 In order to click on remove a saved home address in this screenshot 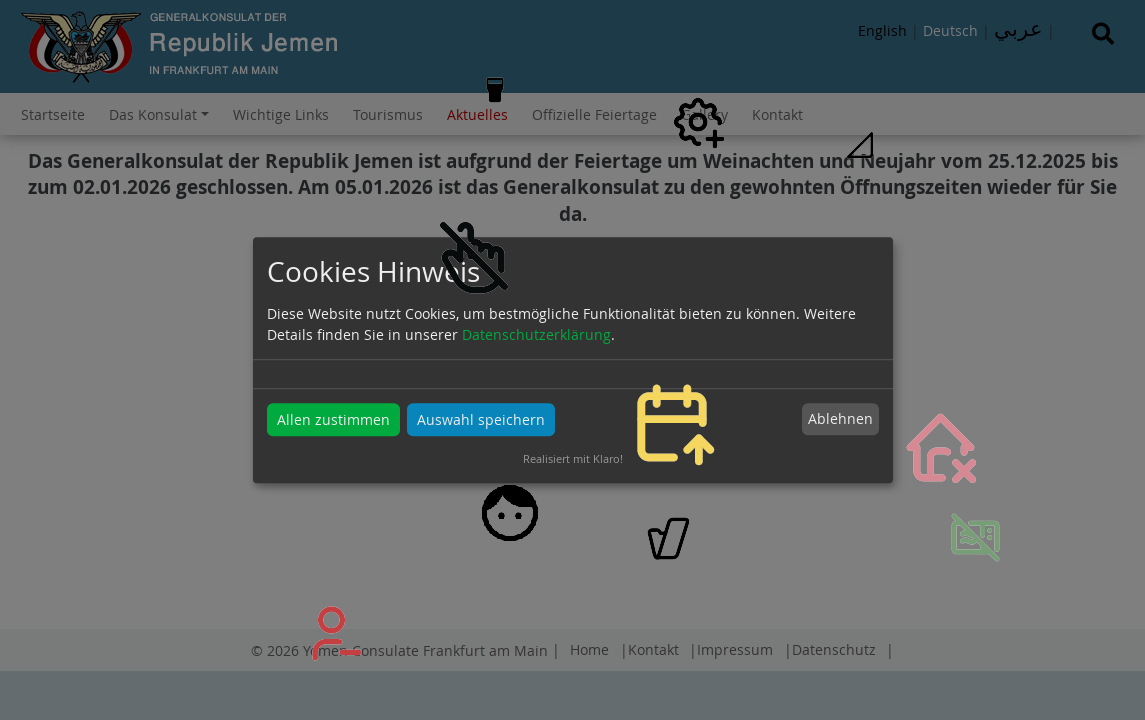, I will do `click(940, 447)`.